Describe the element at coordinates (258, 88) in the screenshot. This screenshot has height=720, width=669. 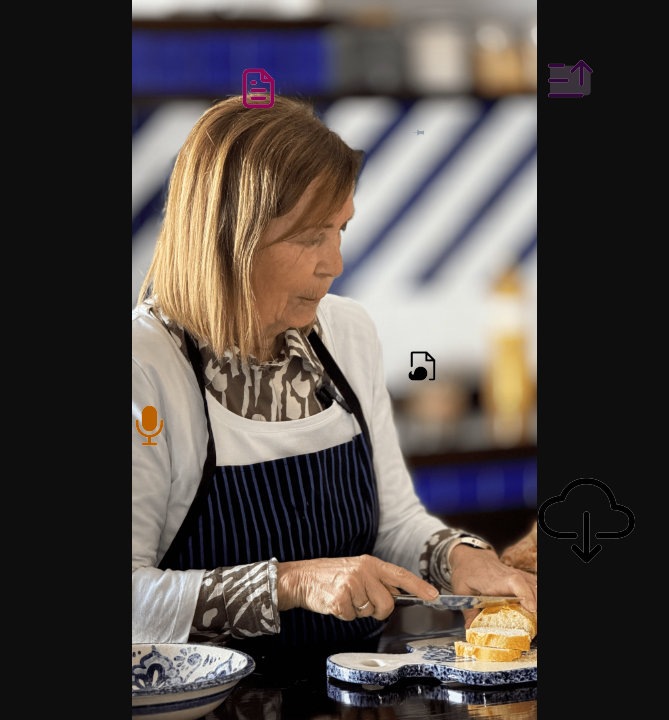
I see `view document contents` at that location.